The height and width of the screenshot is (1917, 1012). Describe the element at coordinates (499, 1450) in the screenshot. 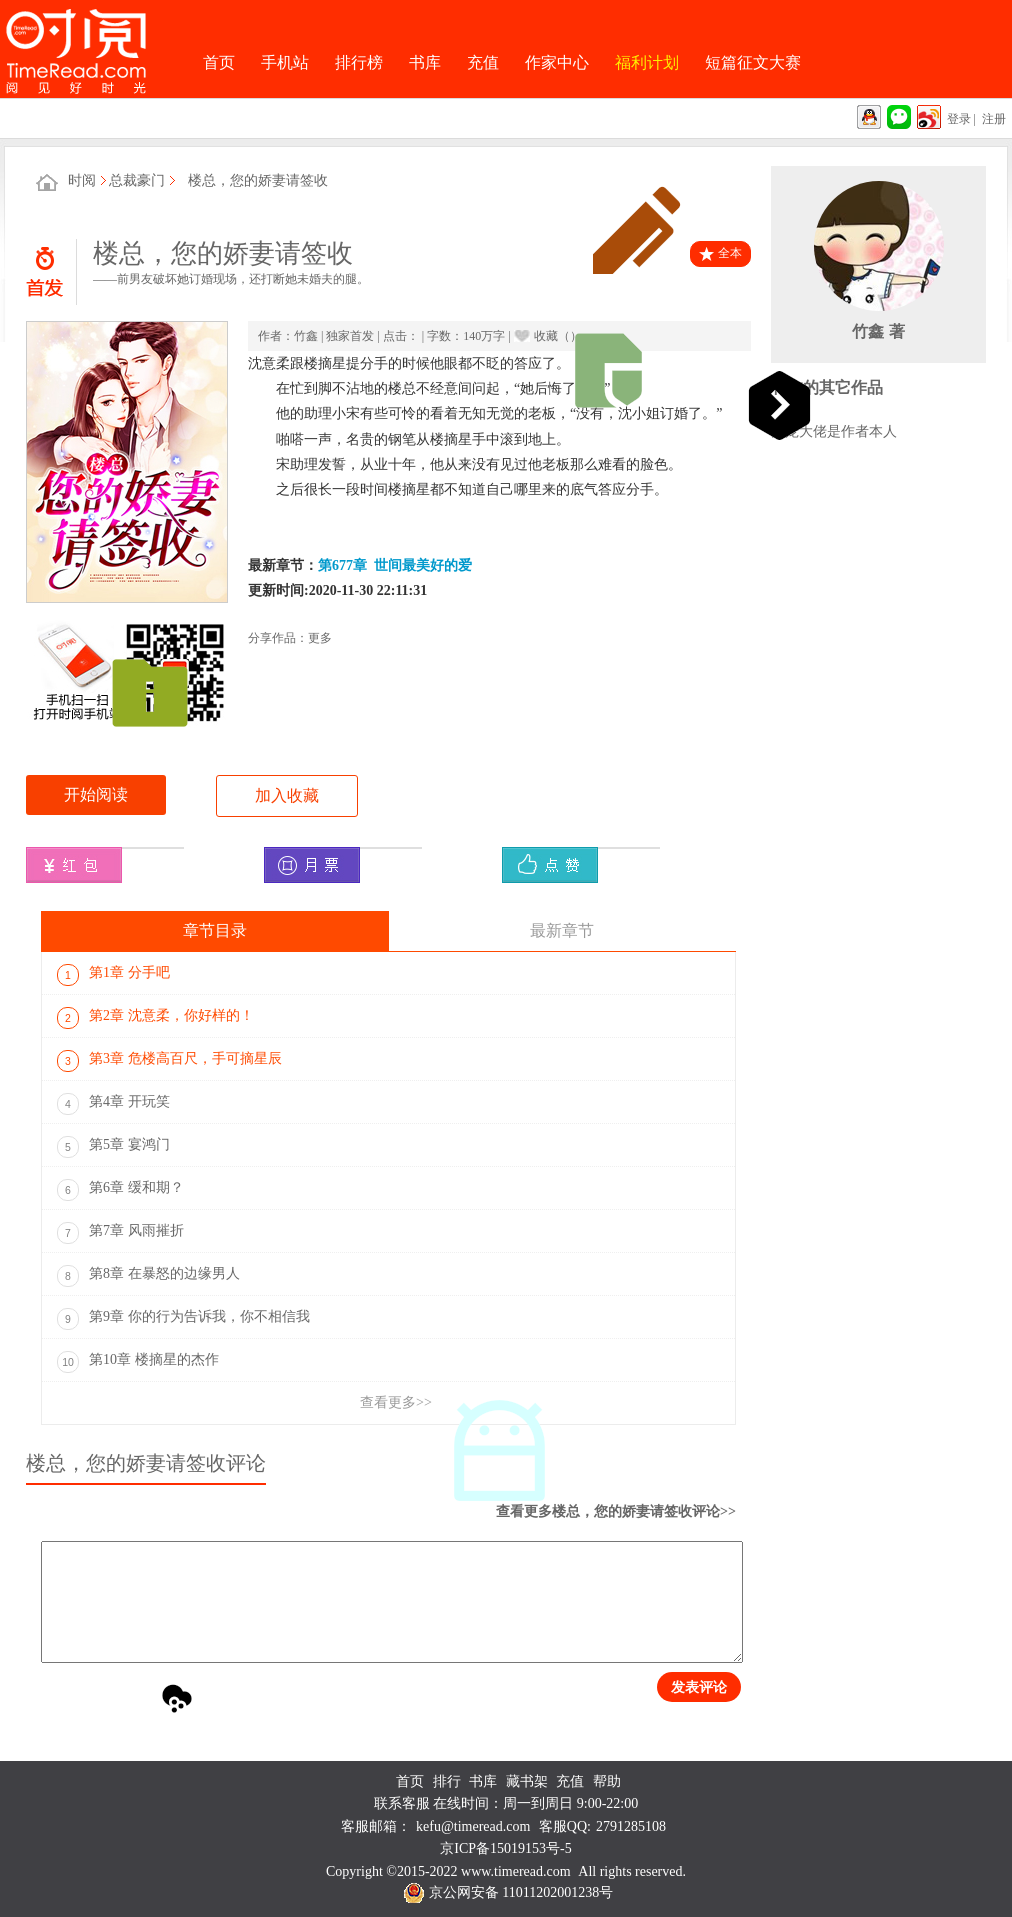

I see `android operating system logo` at that location.